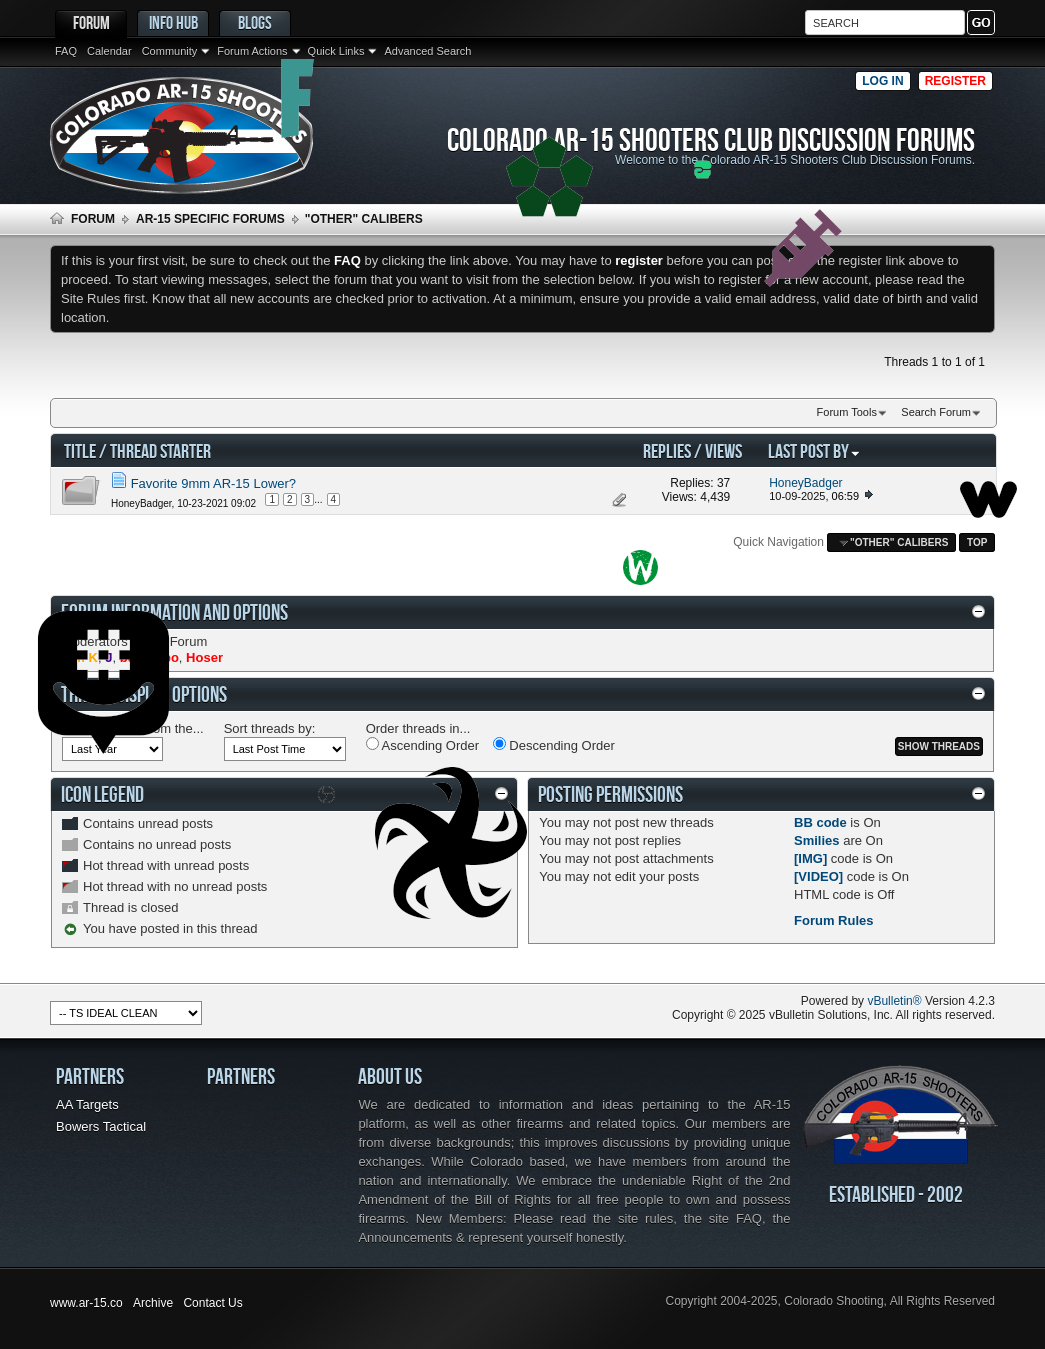 The image size is (1045, 1349). What do you see at coordinates (988, 499) in the screenshot?
I see `open webtrees genealogy application` at bounding box center [988, 499].